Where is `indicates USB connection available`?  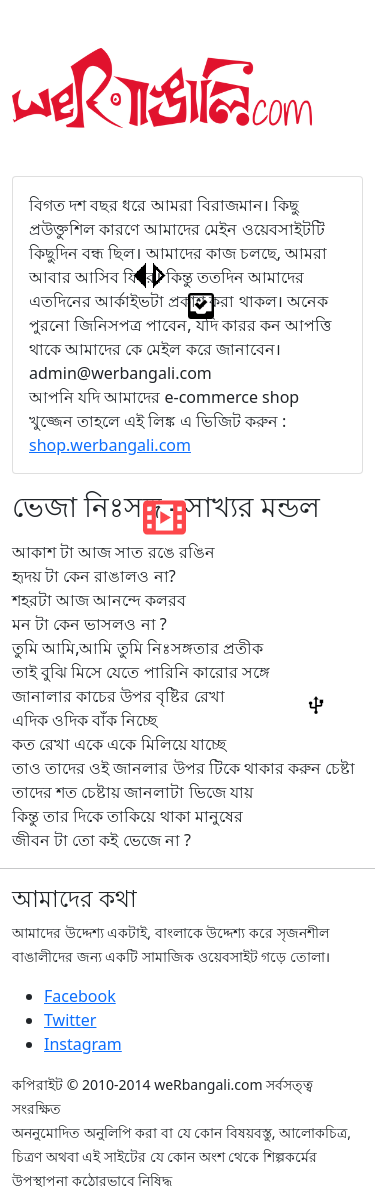 indicates USB connection available is located at coordinates (316, 705).